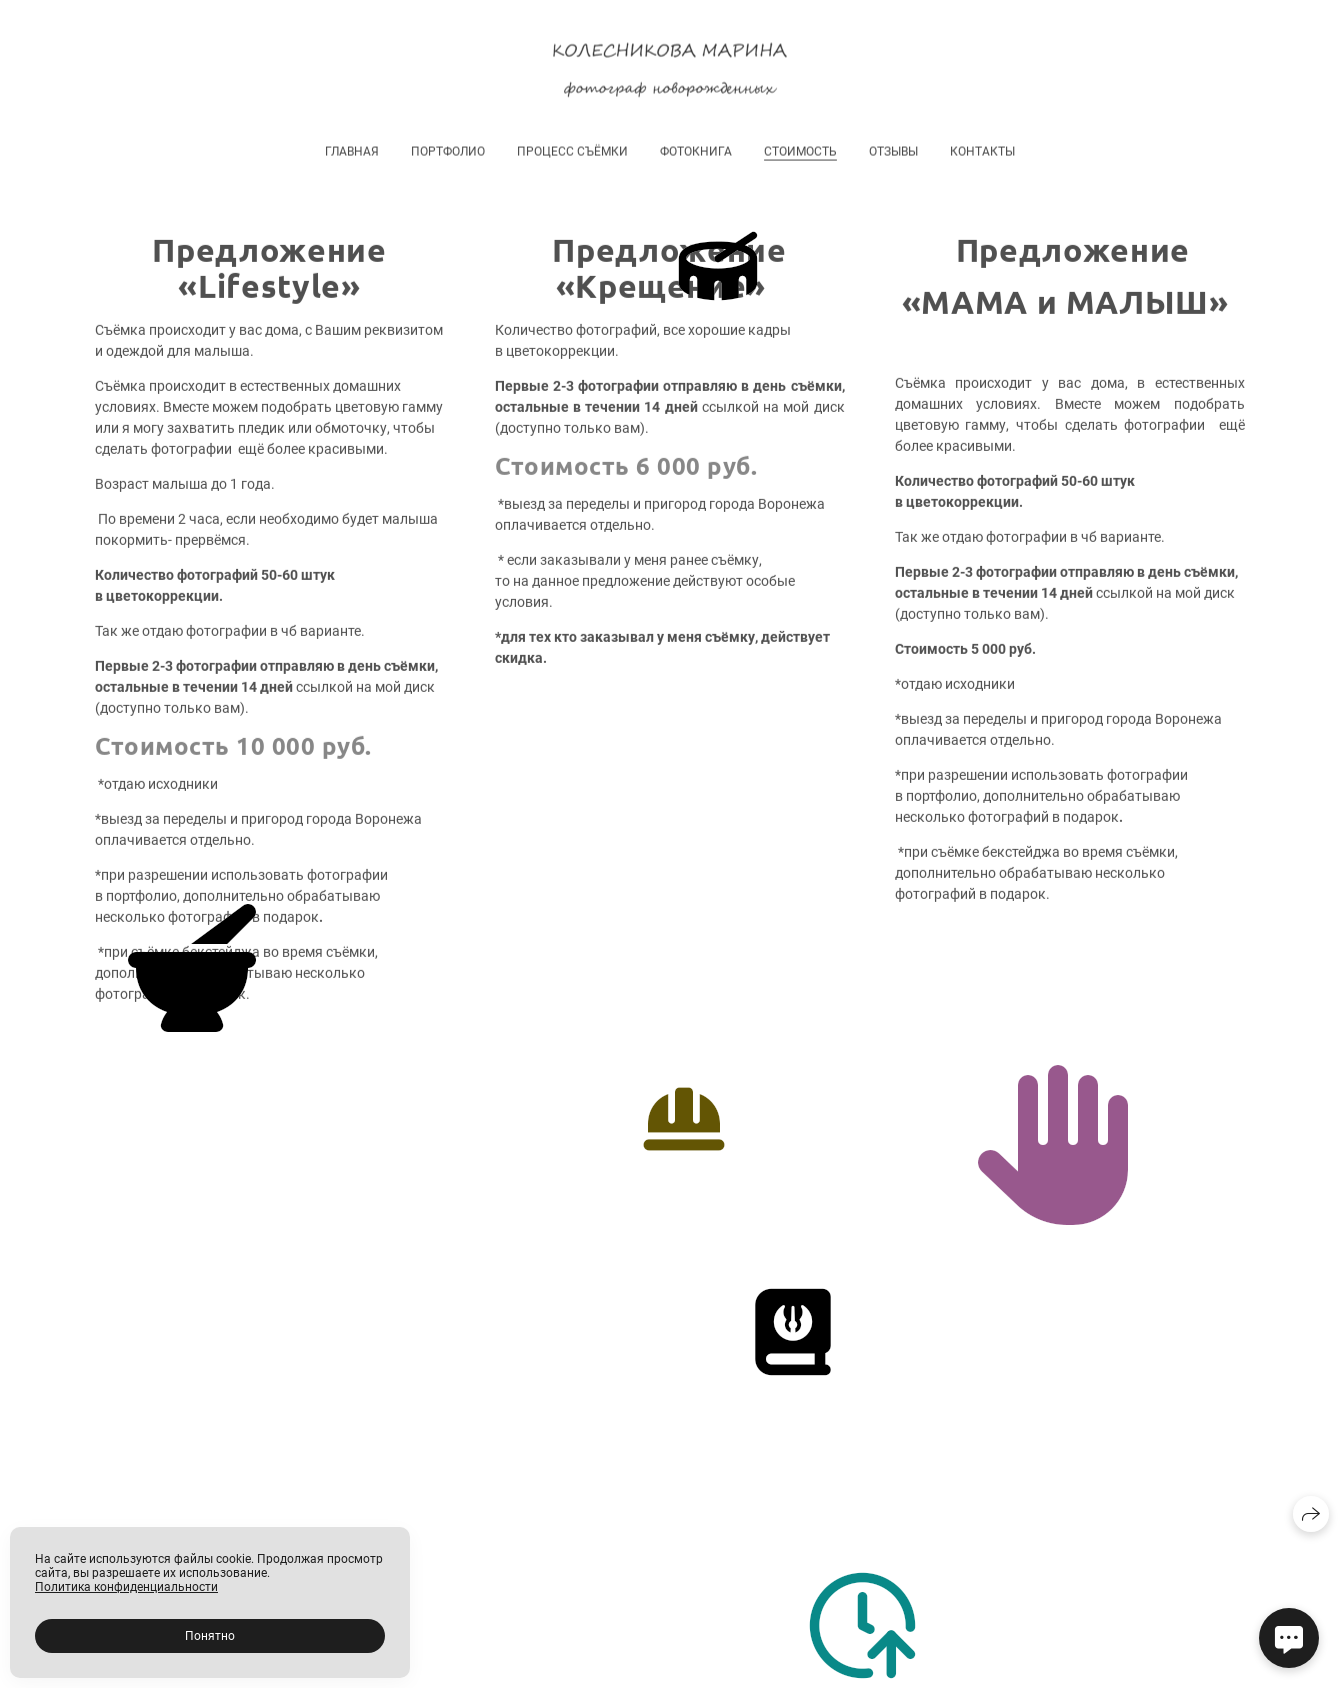  Describe the element at coordinates (192, 968) in the screenshot. I see `access pharmacy or medication features` at that location.